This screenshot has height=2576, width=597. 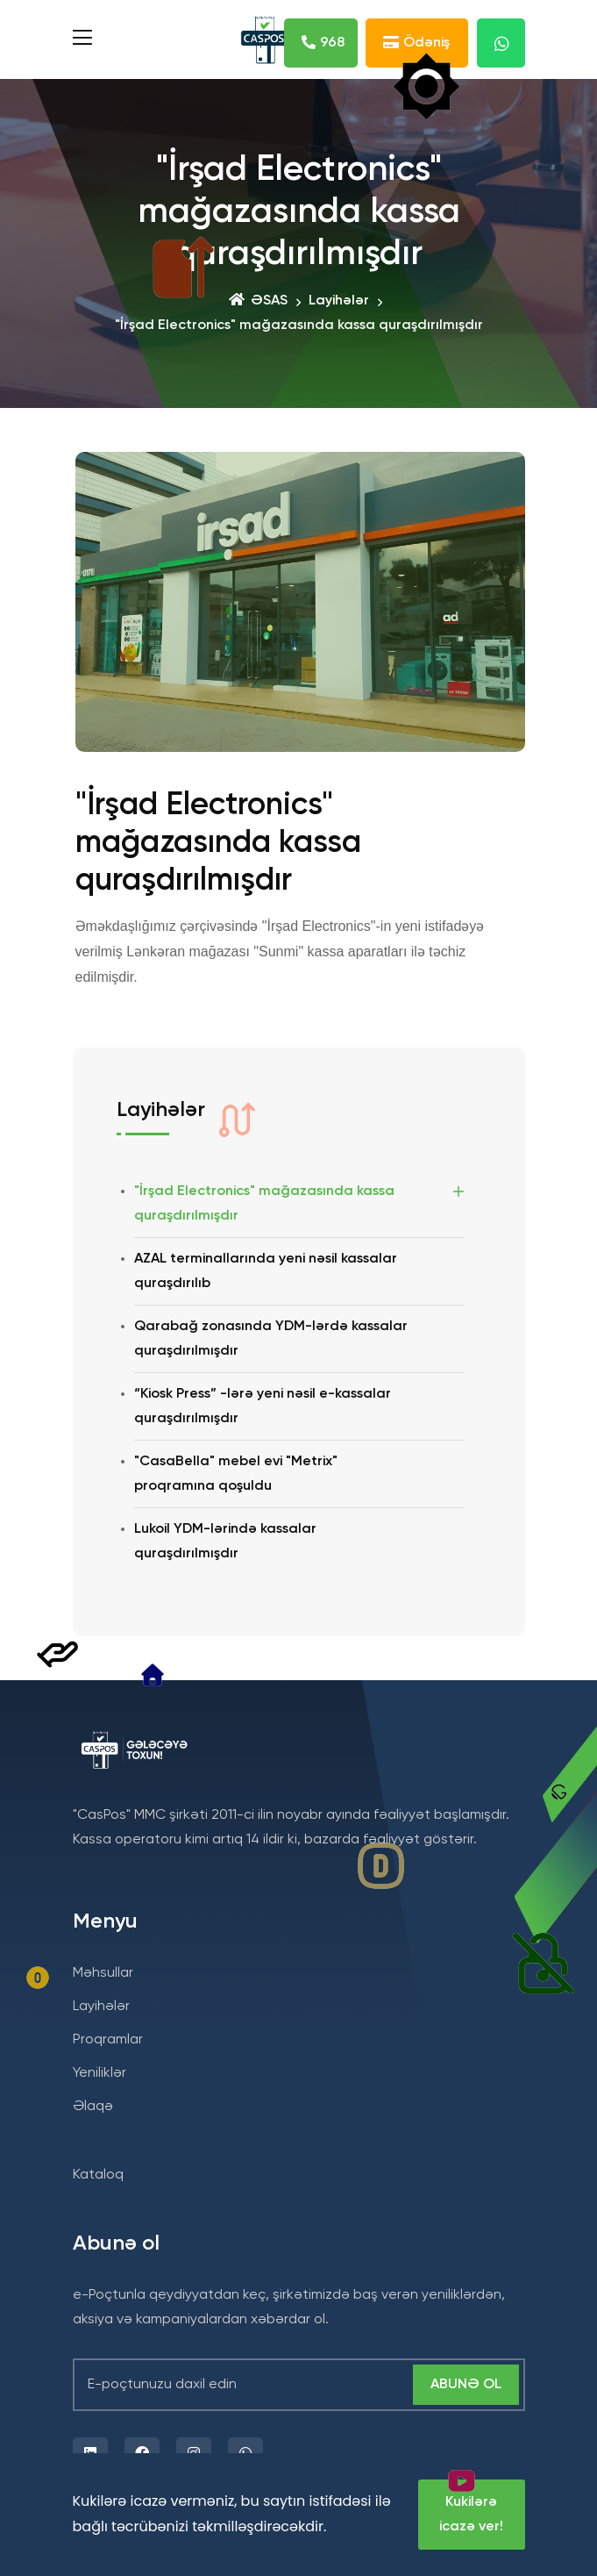 I want to click on navigate to home screen, so click(x=153, y=1675).